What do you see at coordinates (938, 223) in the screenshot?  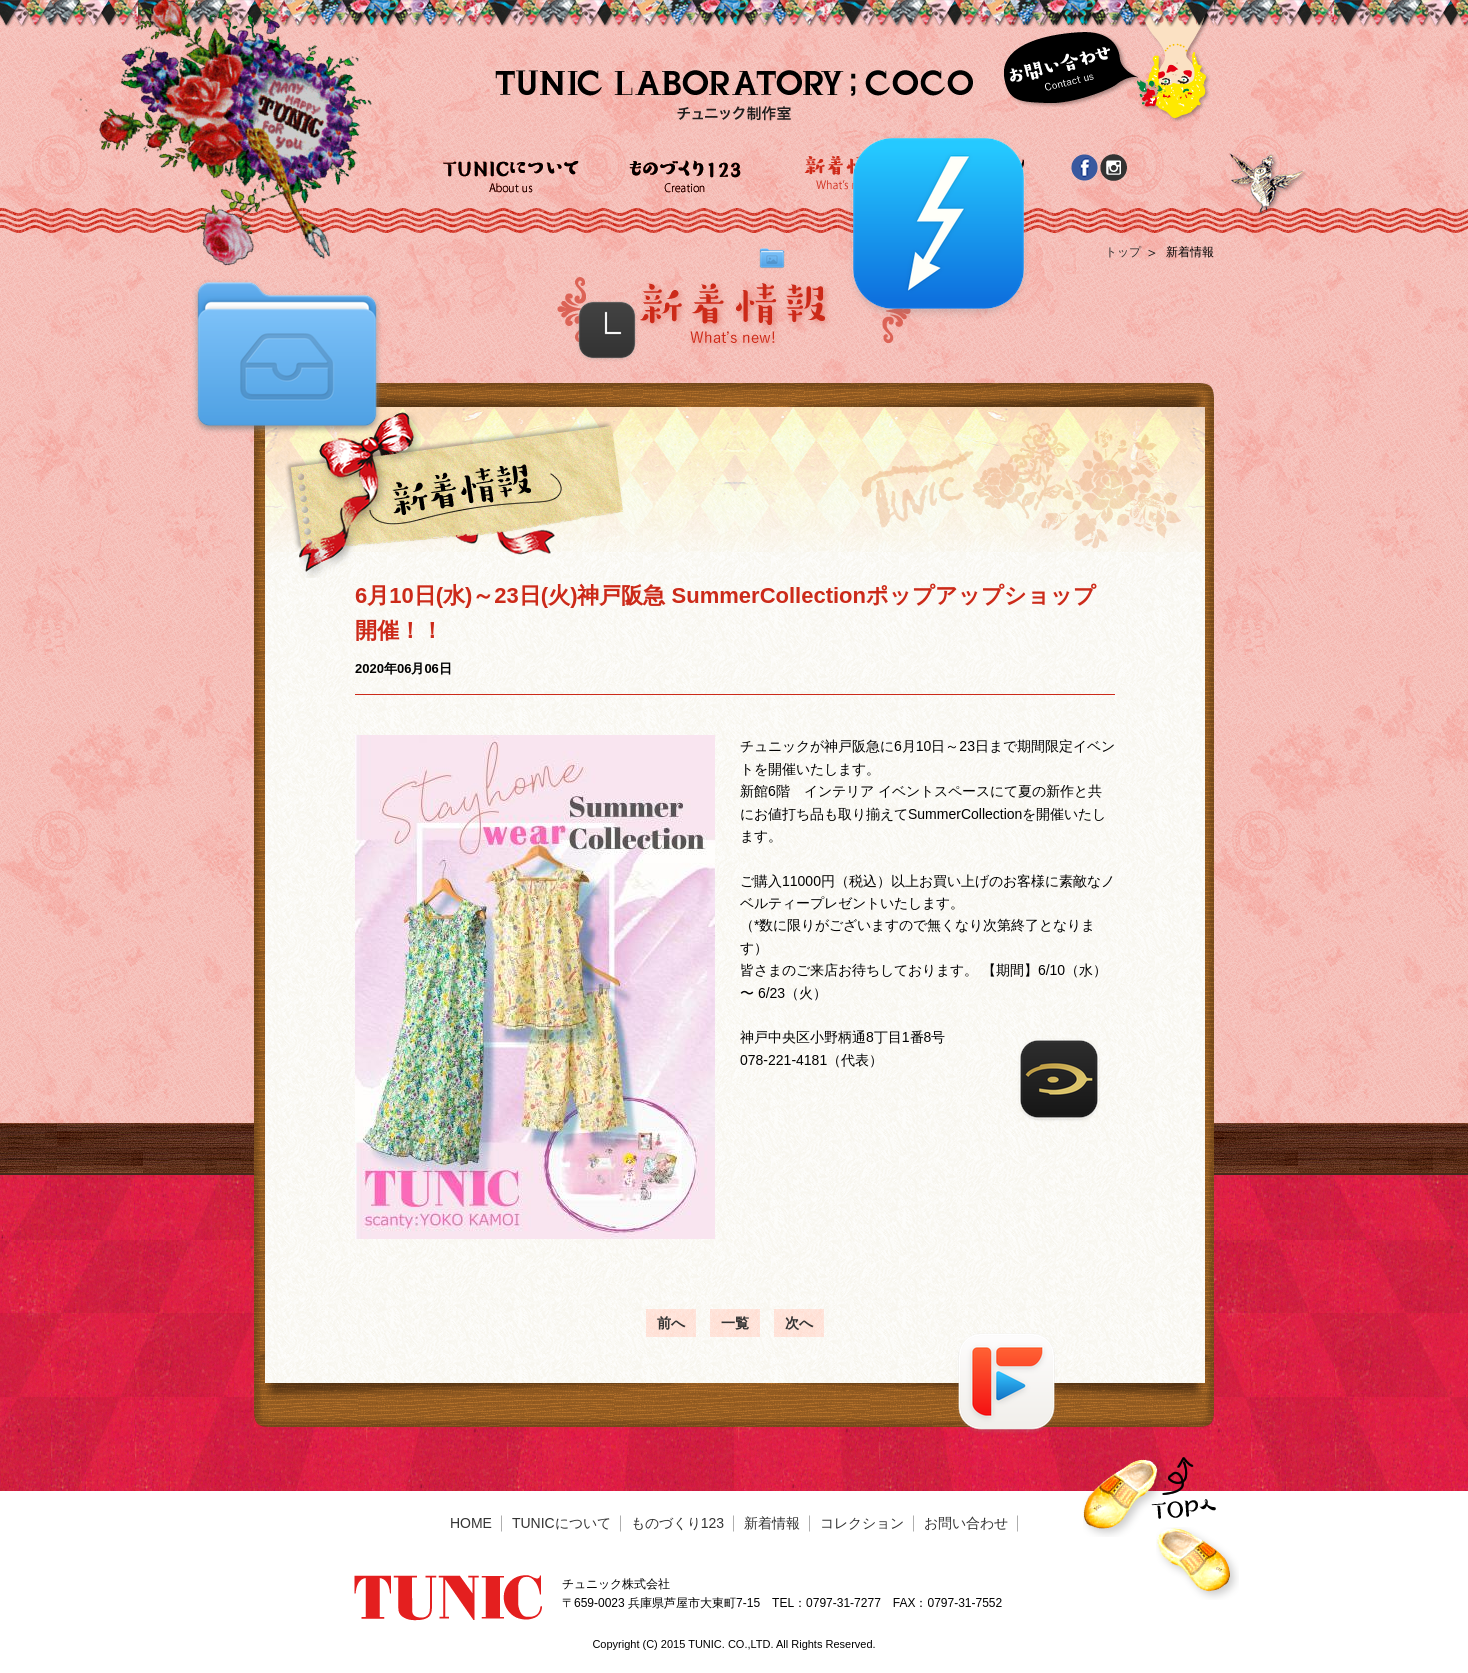 I see `open thunderbolt device preferences` at bounding box center [938, 223].